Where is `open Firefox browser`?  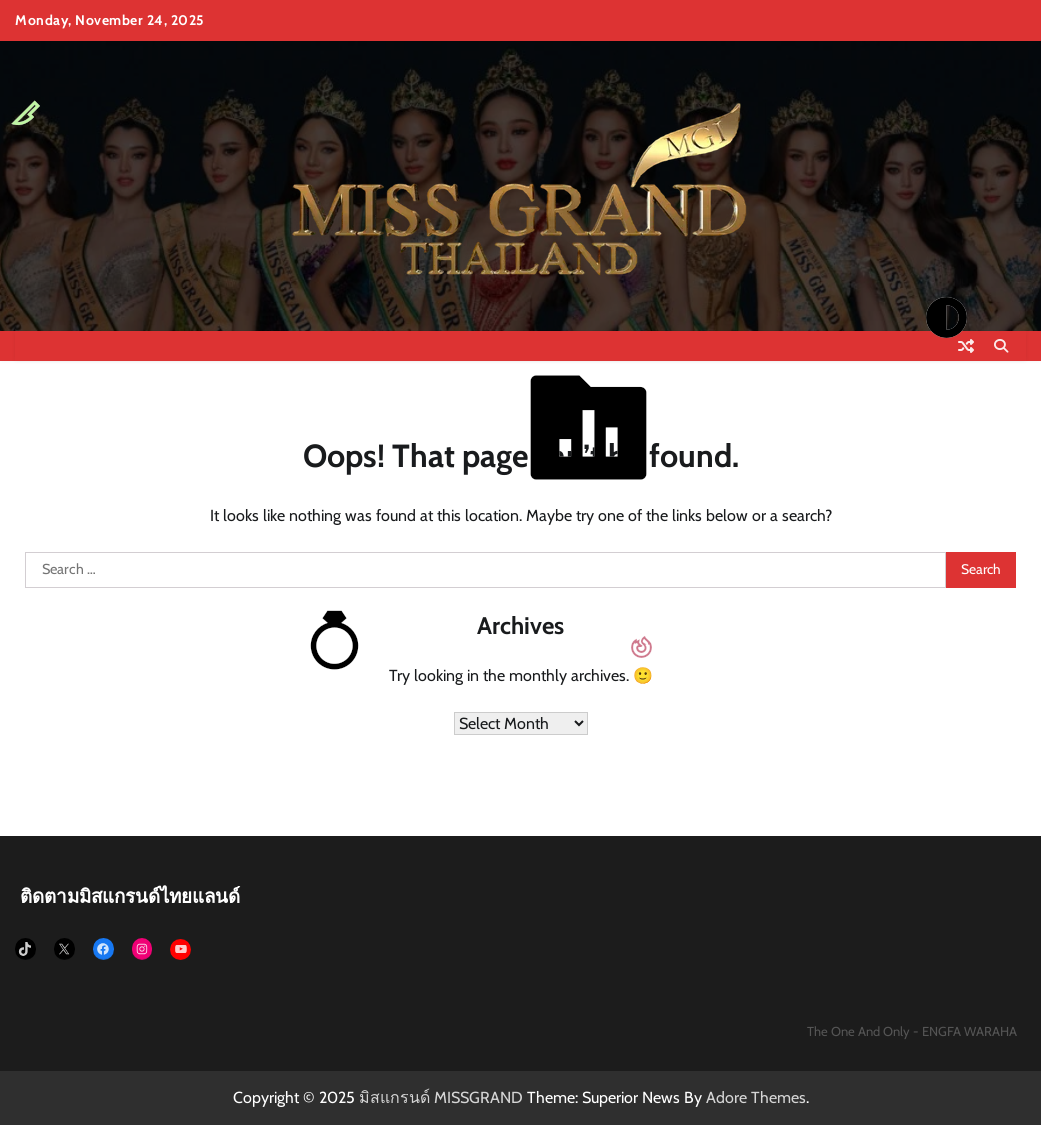 open Firefox browser is located at coordinates (641, 647).